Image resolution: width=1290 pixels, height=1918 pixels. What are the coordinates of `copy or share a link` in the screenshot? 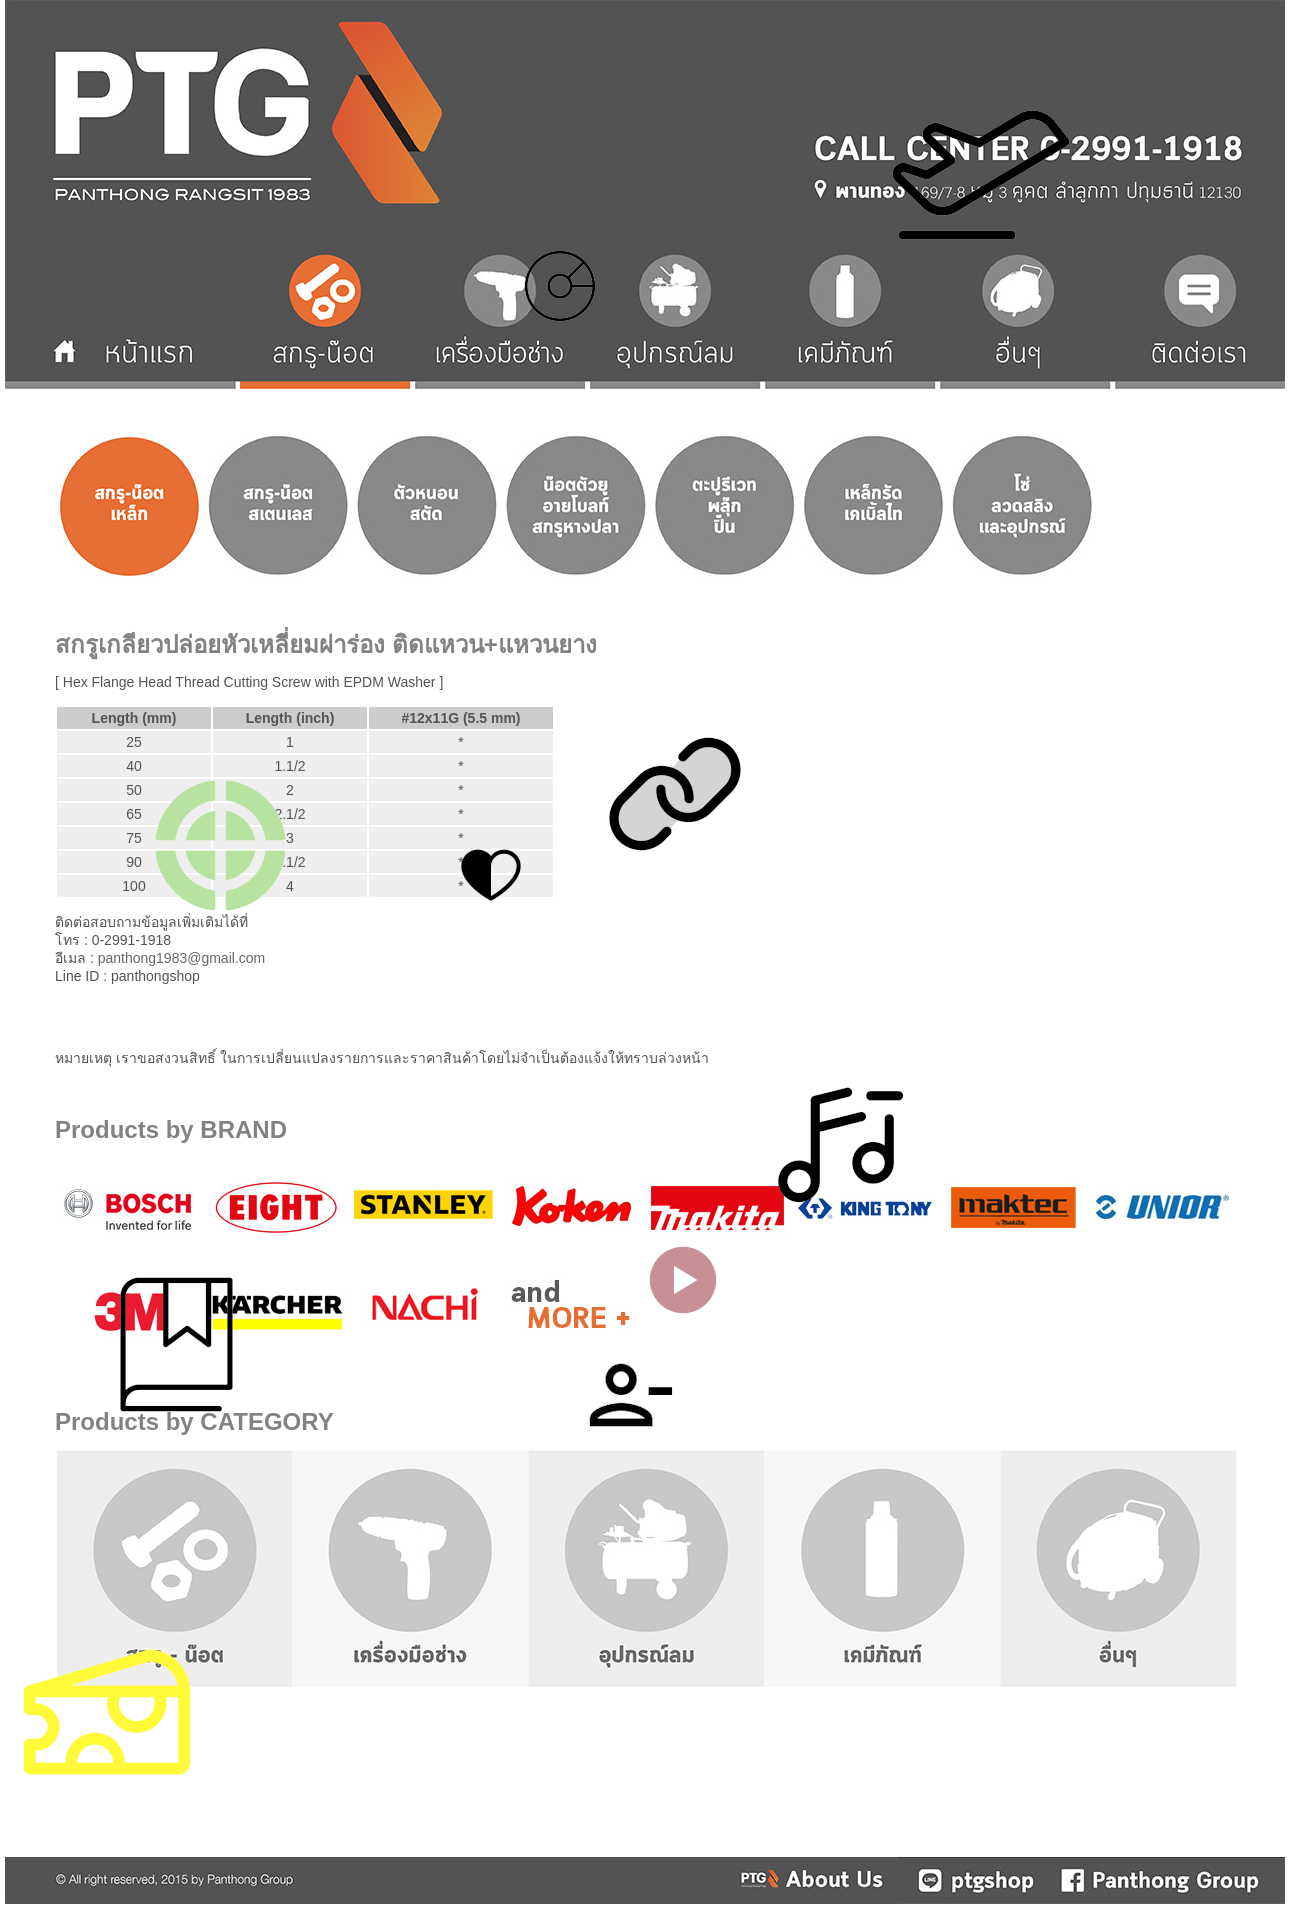 It's located at (675, 794).